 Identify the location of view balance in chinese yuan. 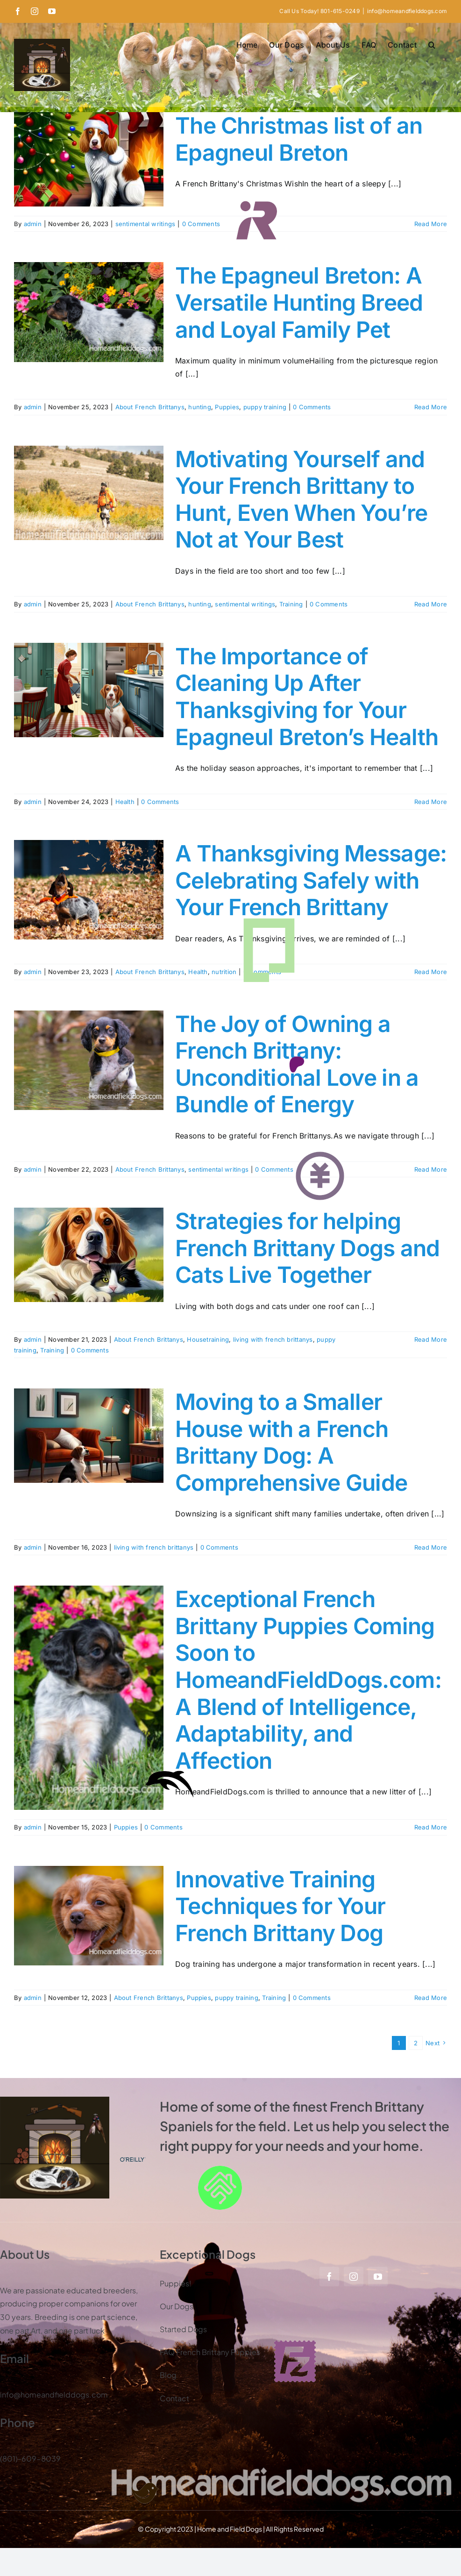
(320, 1176).